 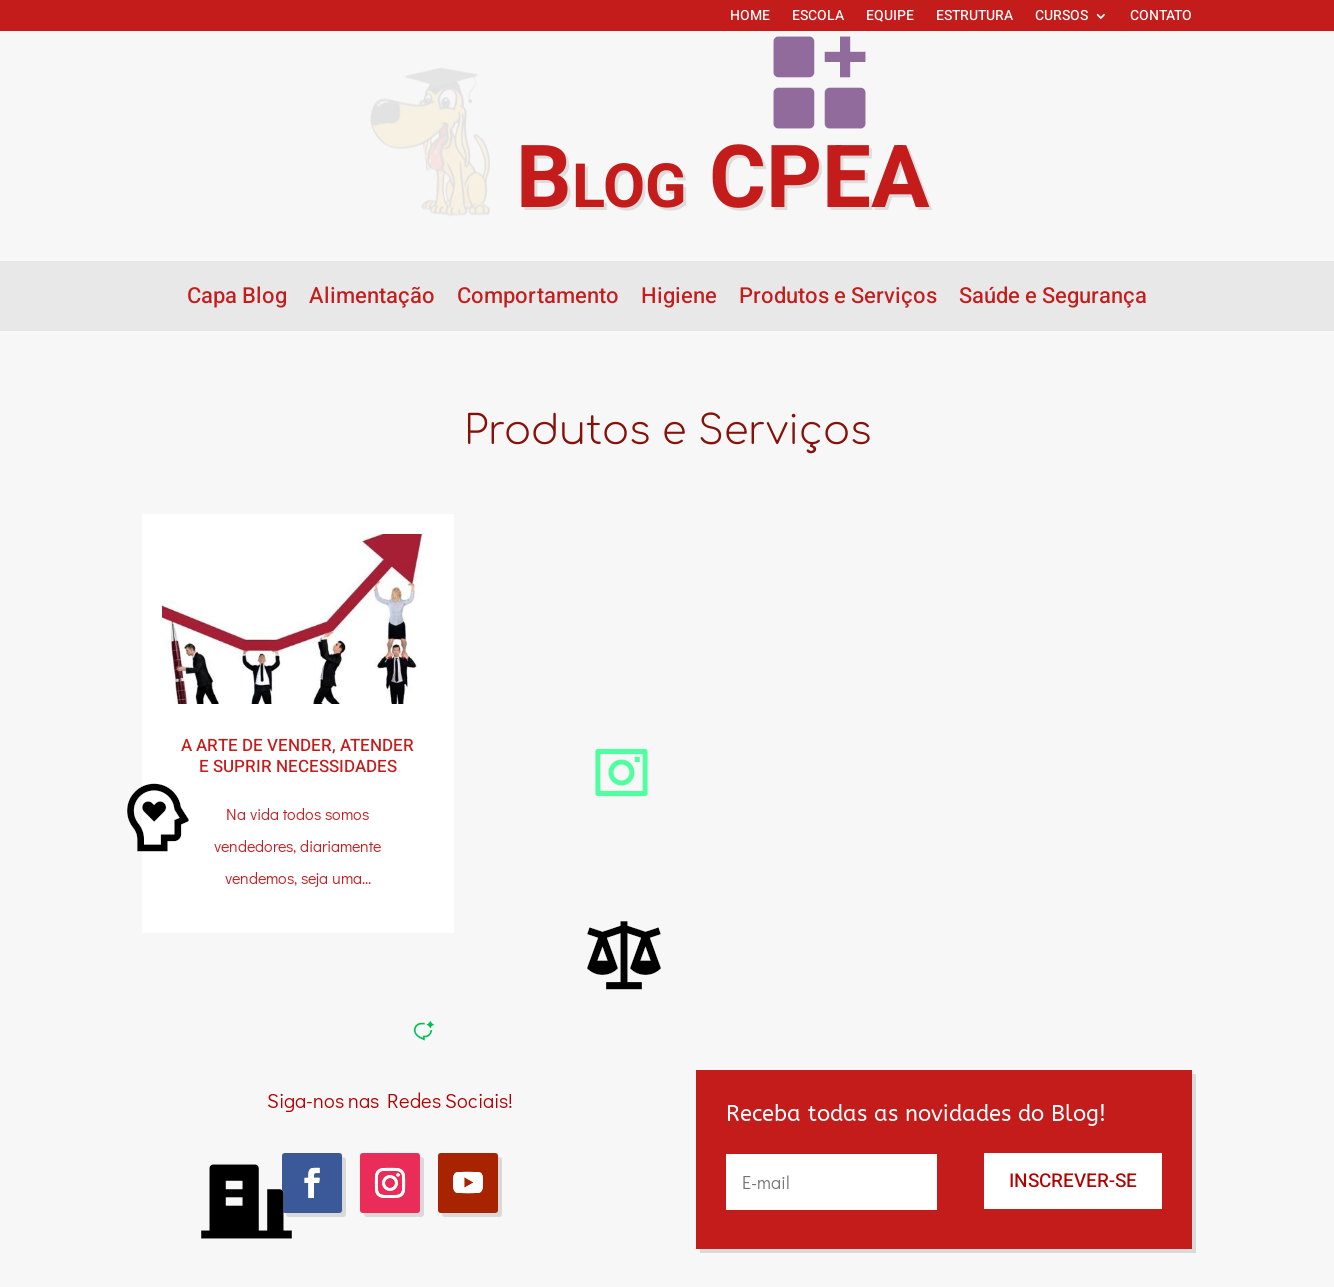 What do you see at coordinates (157, 817) in the screenshot?
I see `access mental health resources` at bounding box center [157, 817].